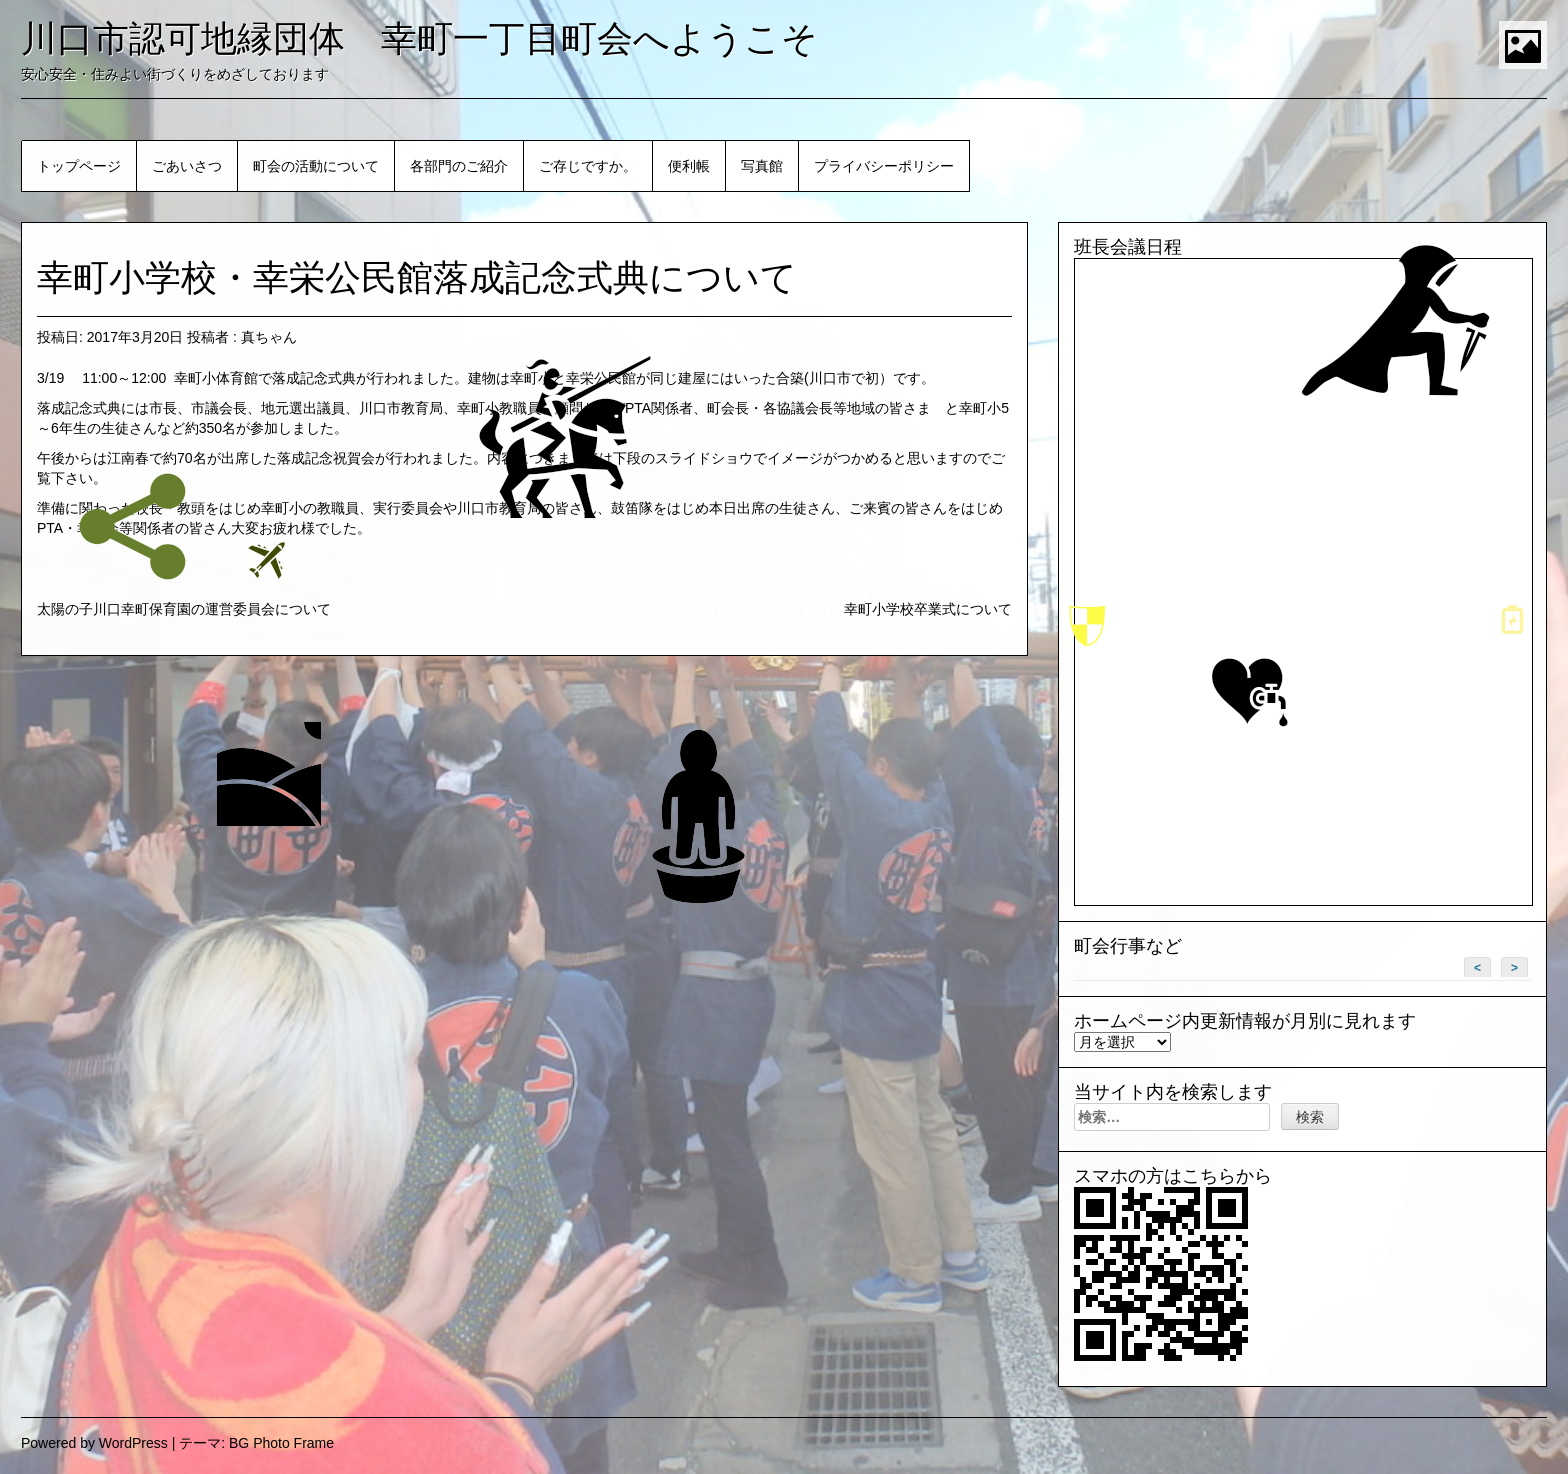  What do you see at coordinates (269, 774) in the screenshot?
I see `view terrain or landscape mode` at bounding box center [269, 774].